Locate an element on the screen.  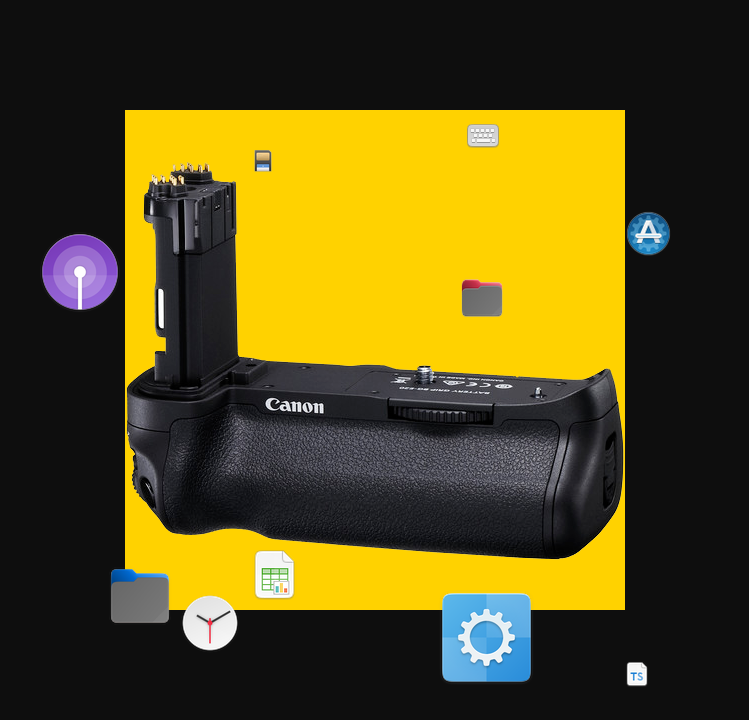
windows executable file type indicator is located at coordinates (486, 637).